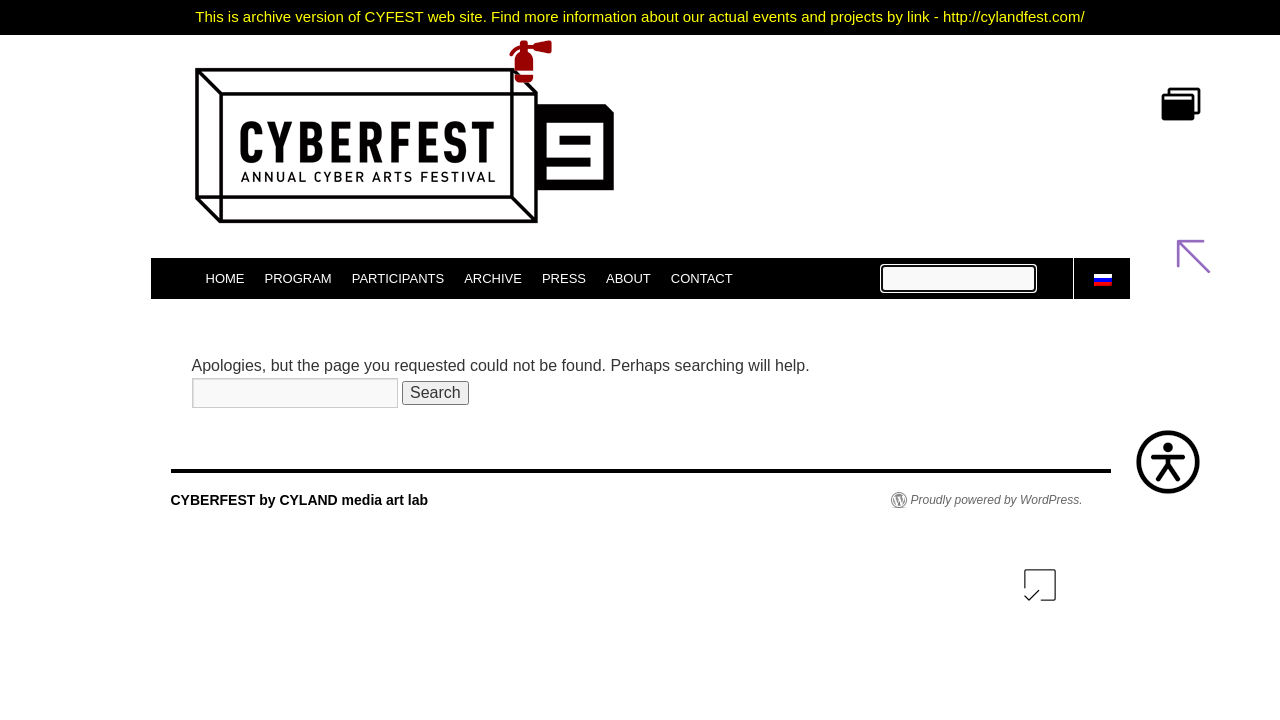  I want to click on fire safety equipment indicator, so click(530, 61).